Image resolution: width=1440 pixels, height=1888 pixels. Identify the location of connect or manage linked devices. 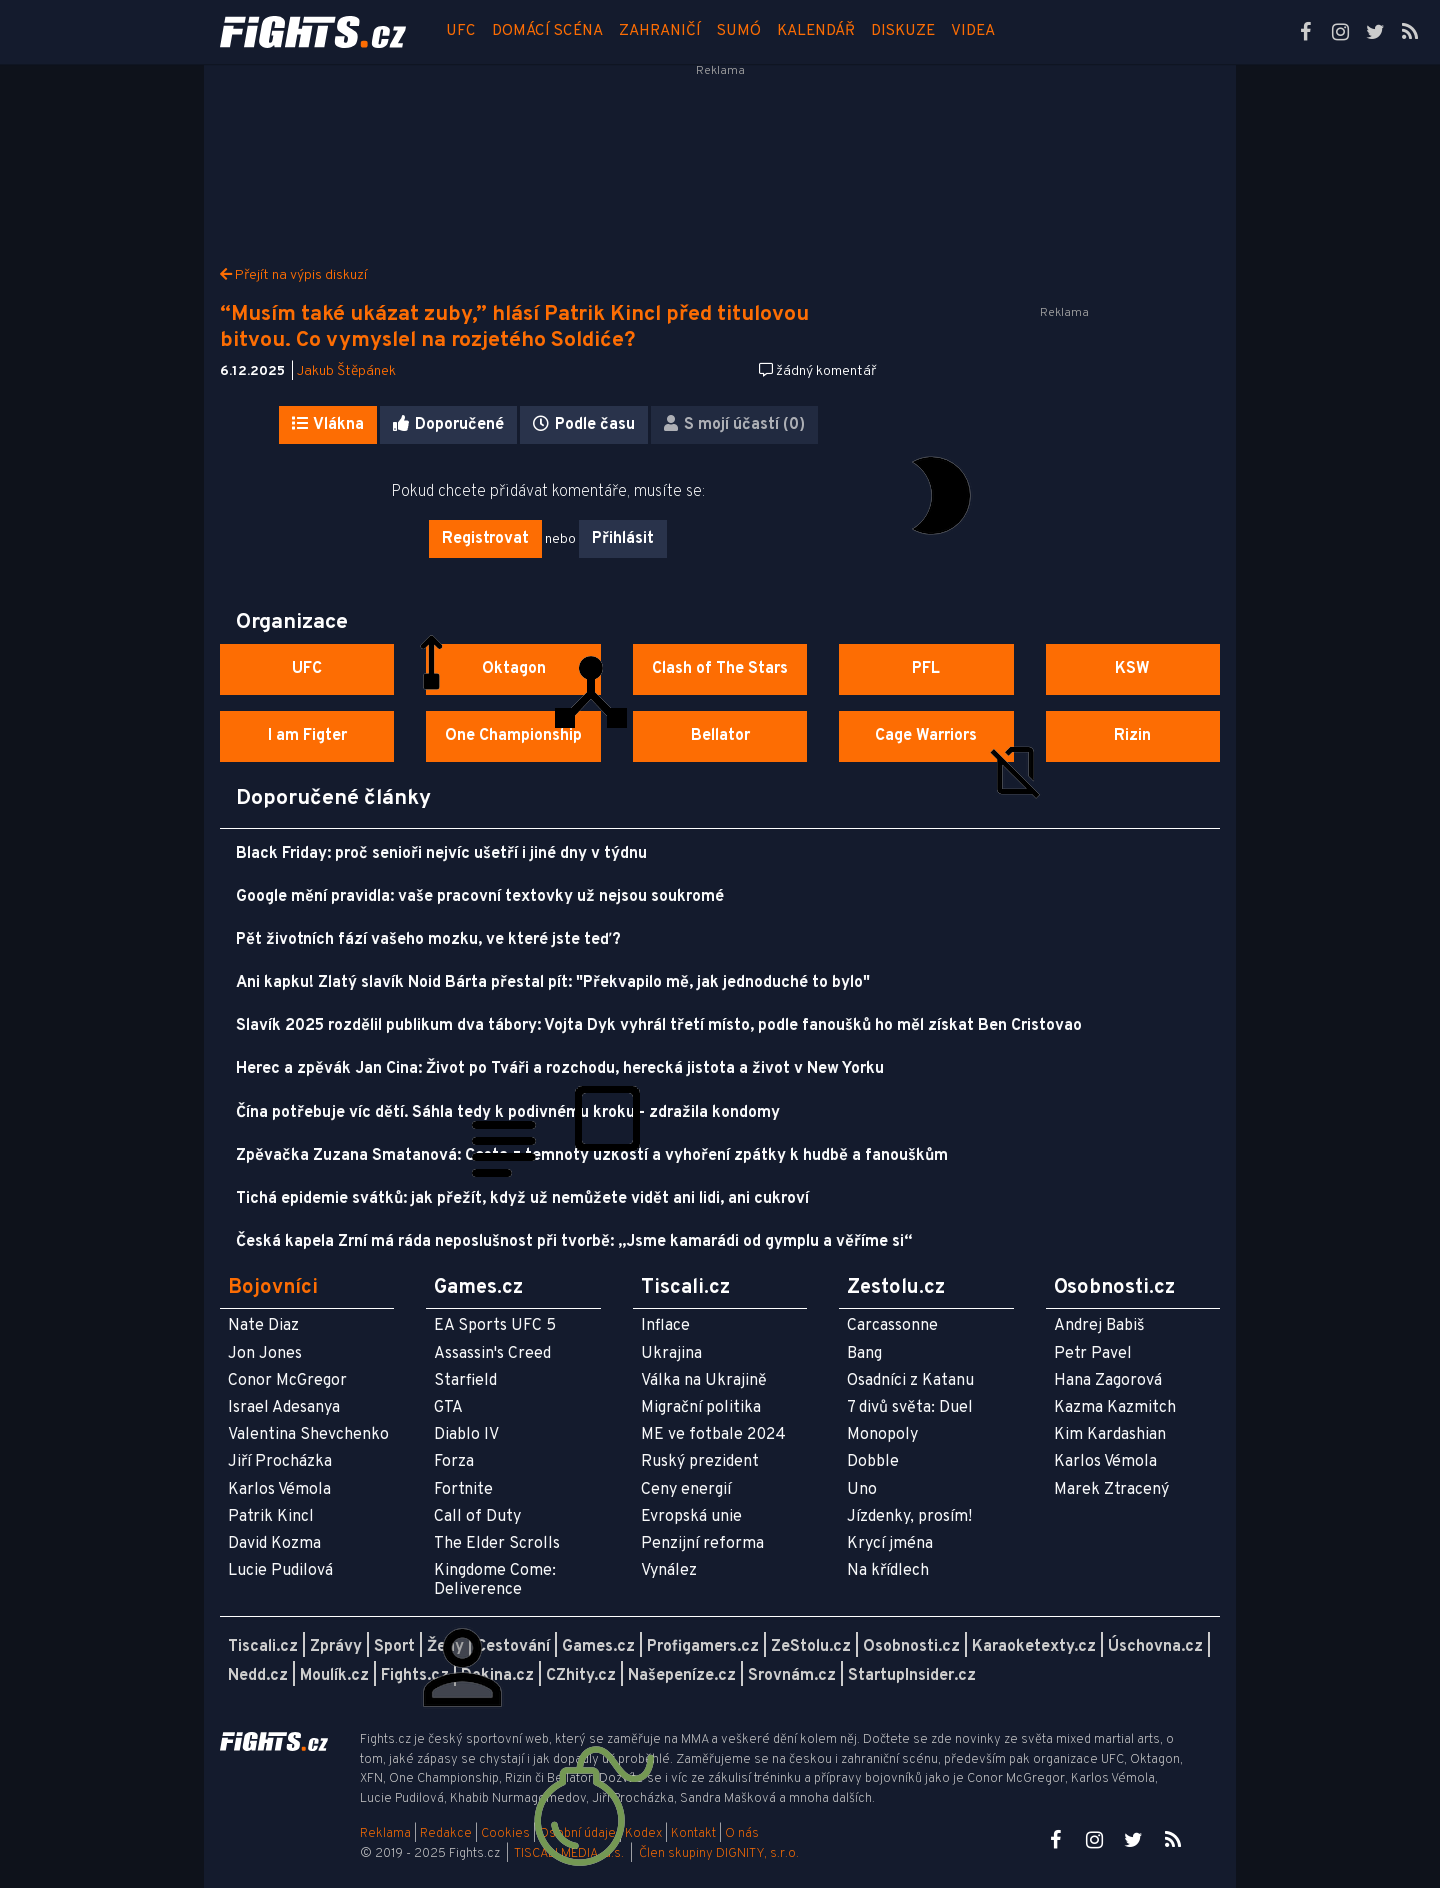
(591, 692).